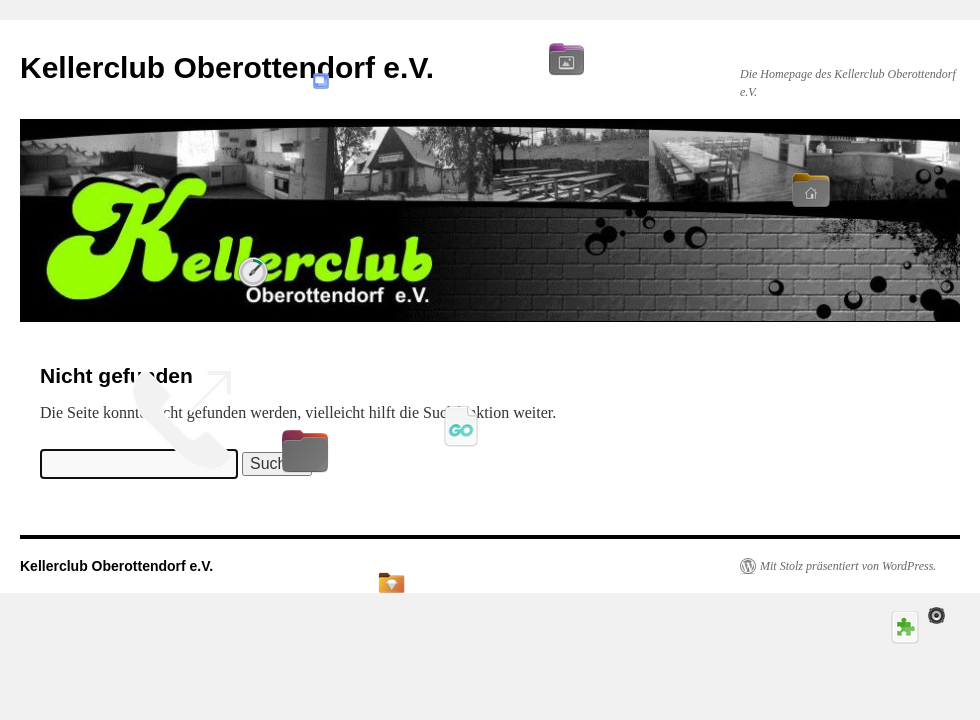 The height and width of the screenshot is (720, 980). I want to click on open a folder or directory, so click(305, 451).